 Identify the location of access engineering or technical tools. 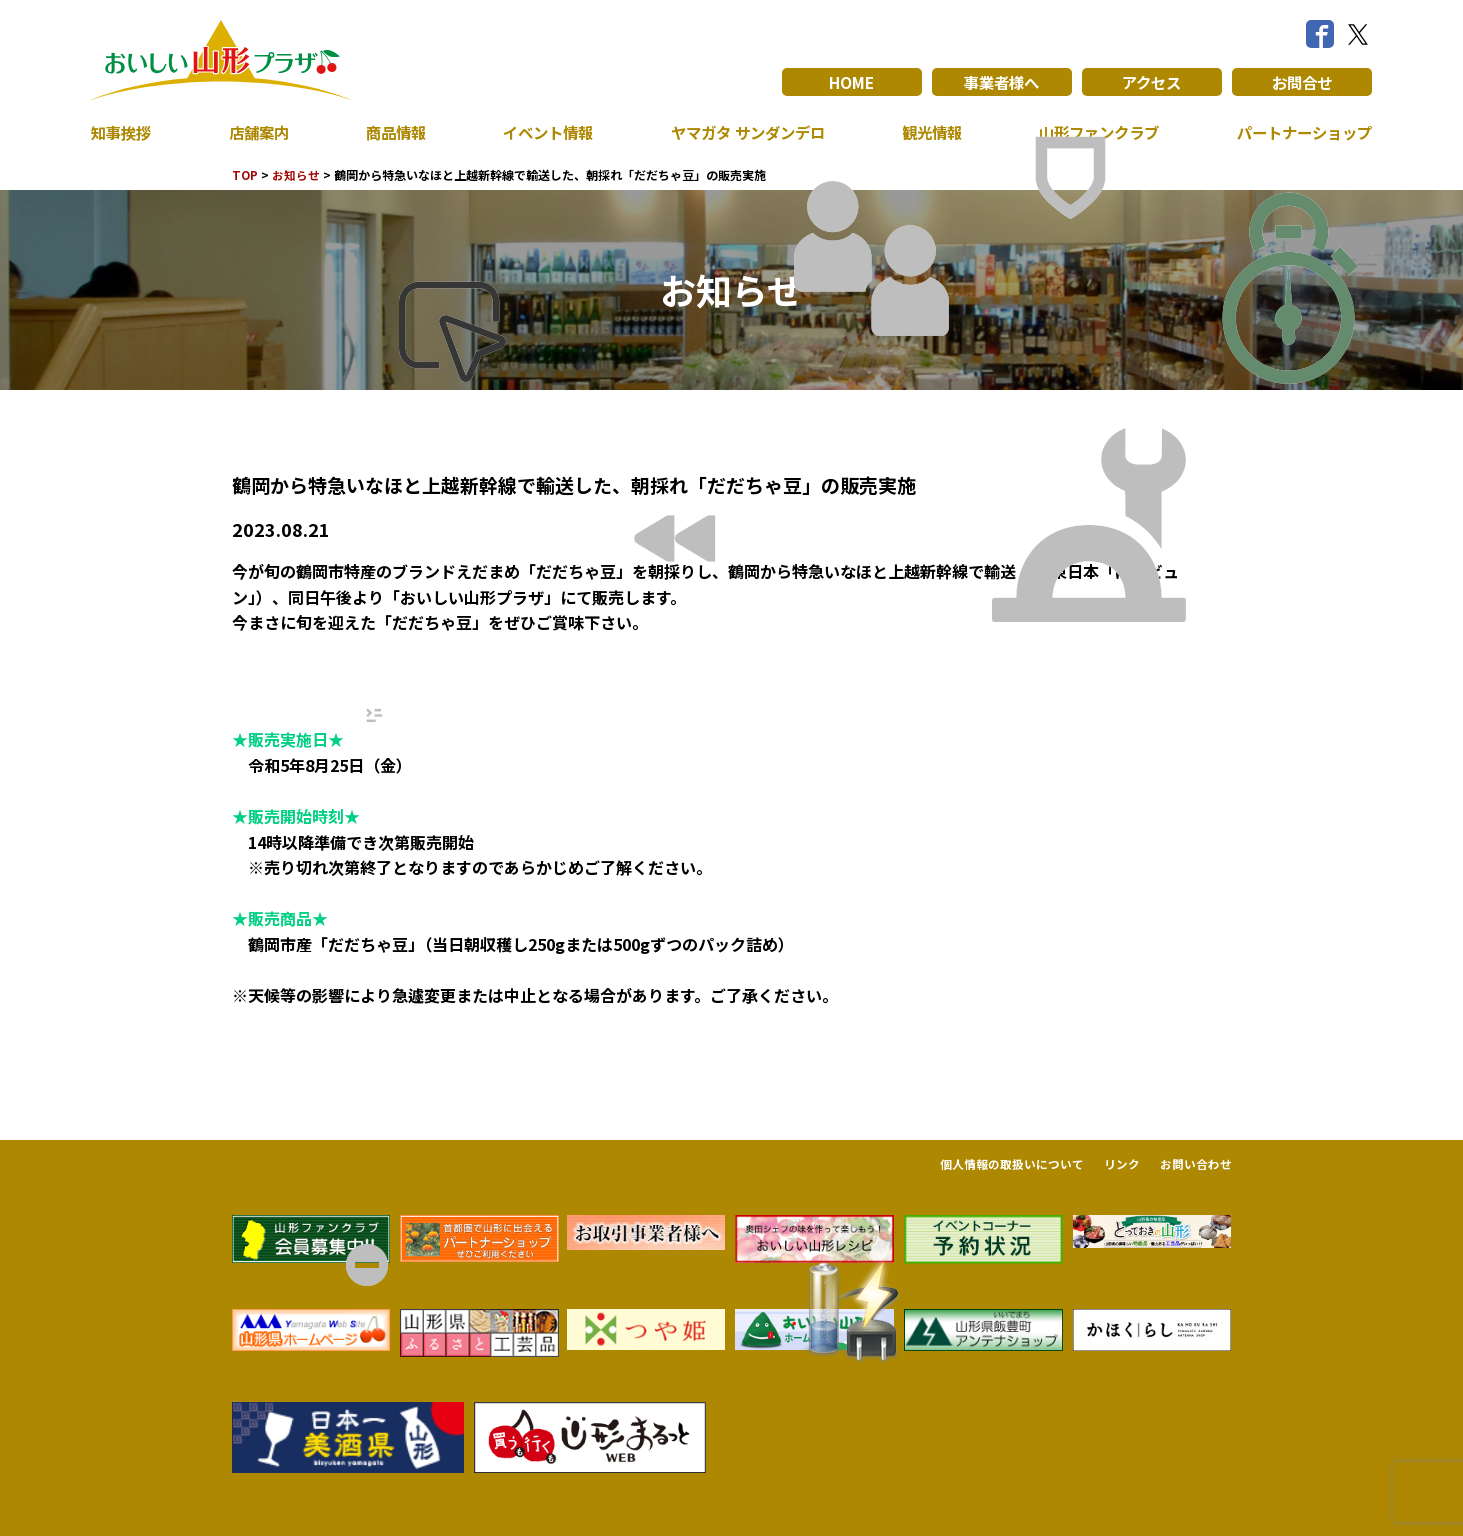
(1089, 525).